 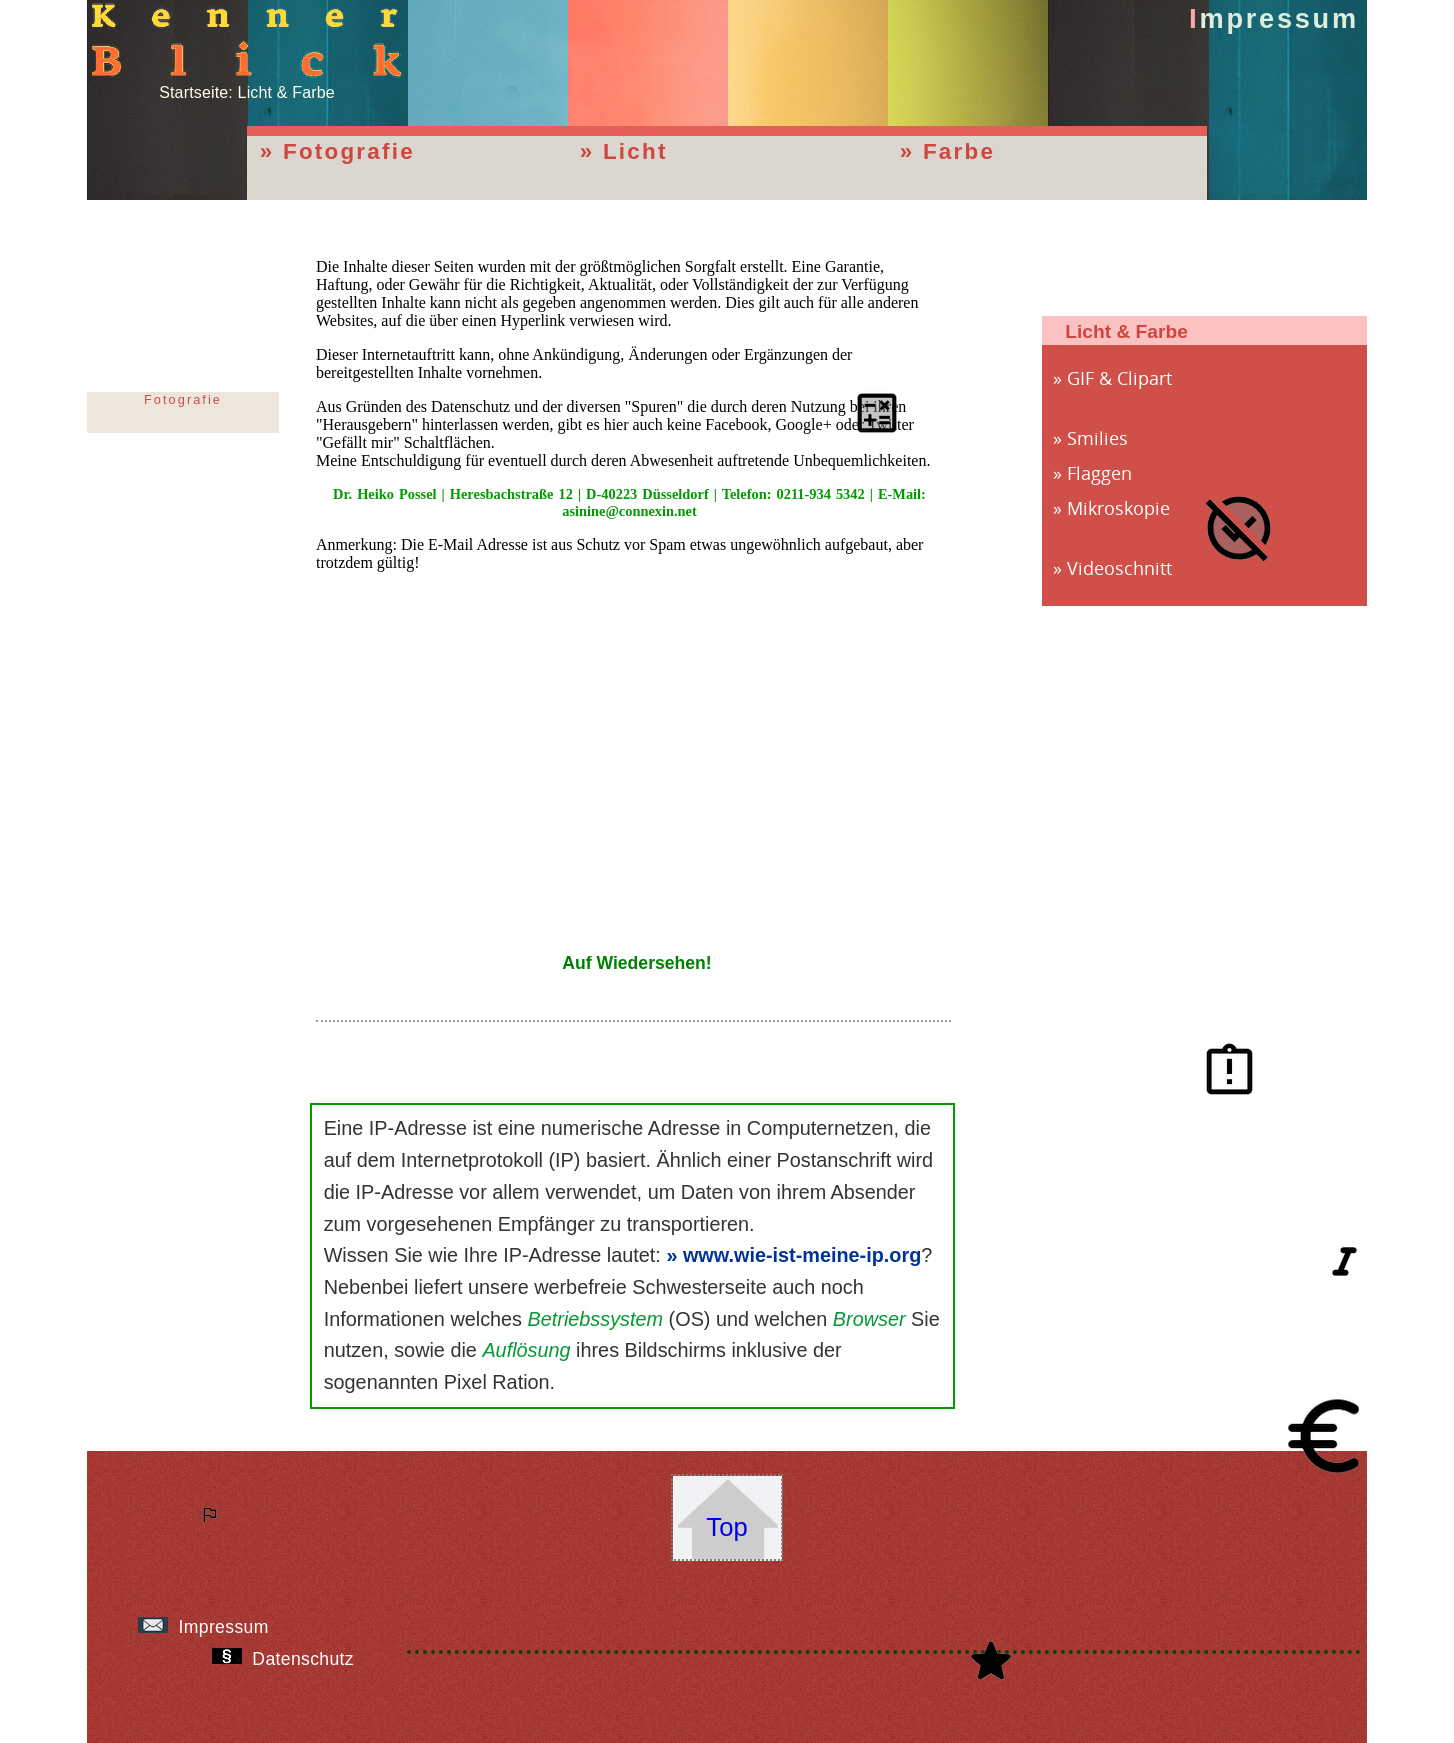 I want to click on indicates content has been unpublished, so click(x=1239, y=528).